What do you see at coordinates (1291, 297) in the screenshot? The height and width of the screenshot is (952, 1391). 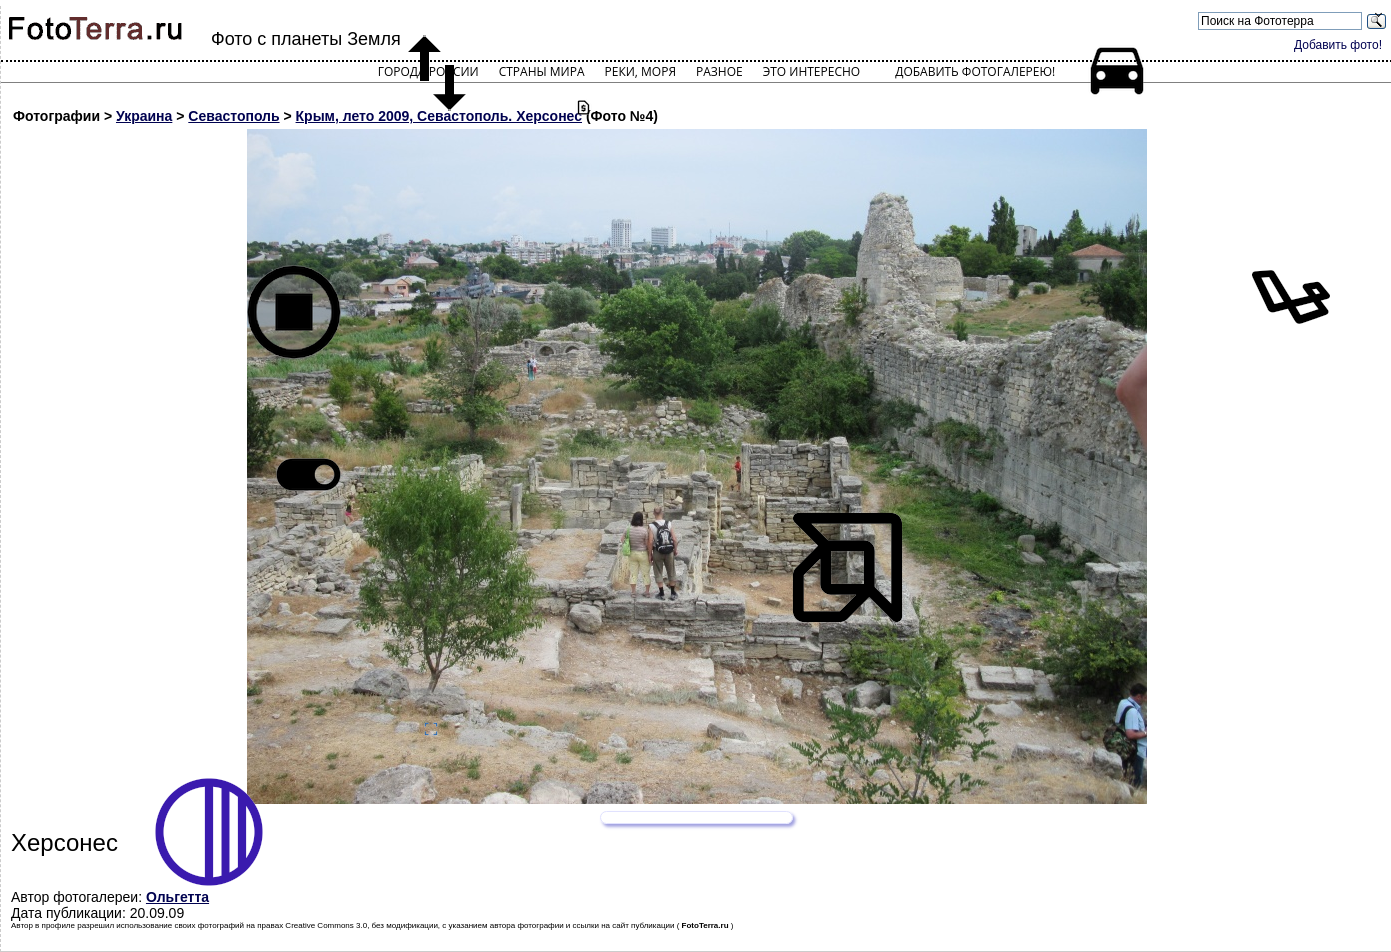 I see `Laravel framework branding or integration` at bounding box center [1291, 297].